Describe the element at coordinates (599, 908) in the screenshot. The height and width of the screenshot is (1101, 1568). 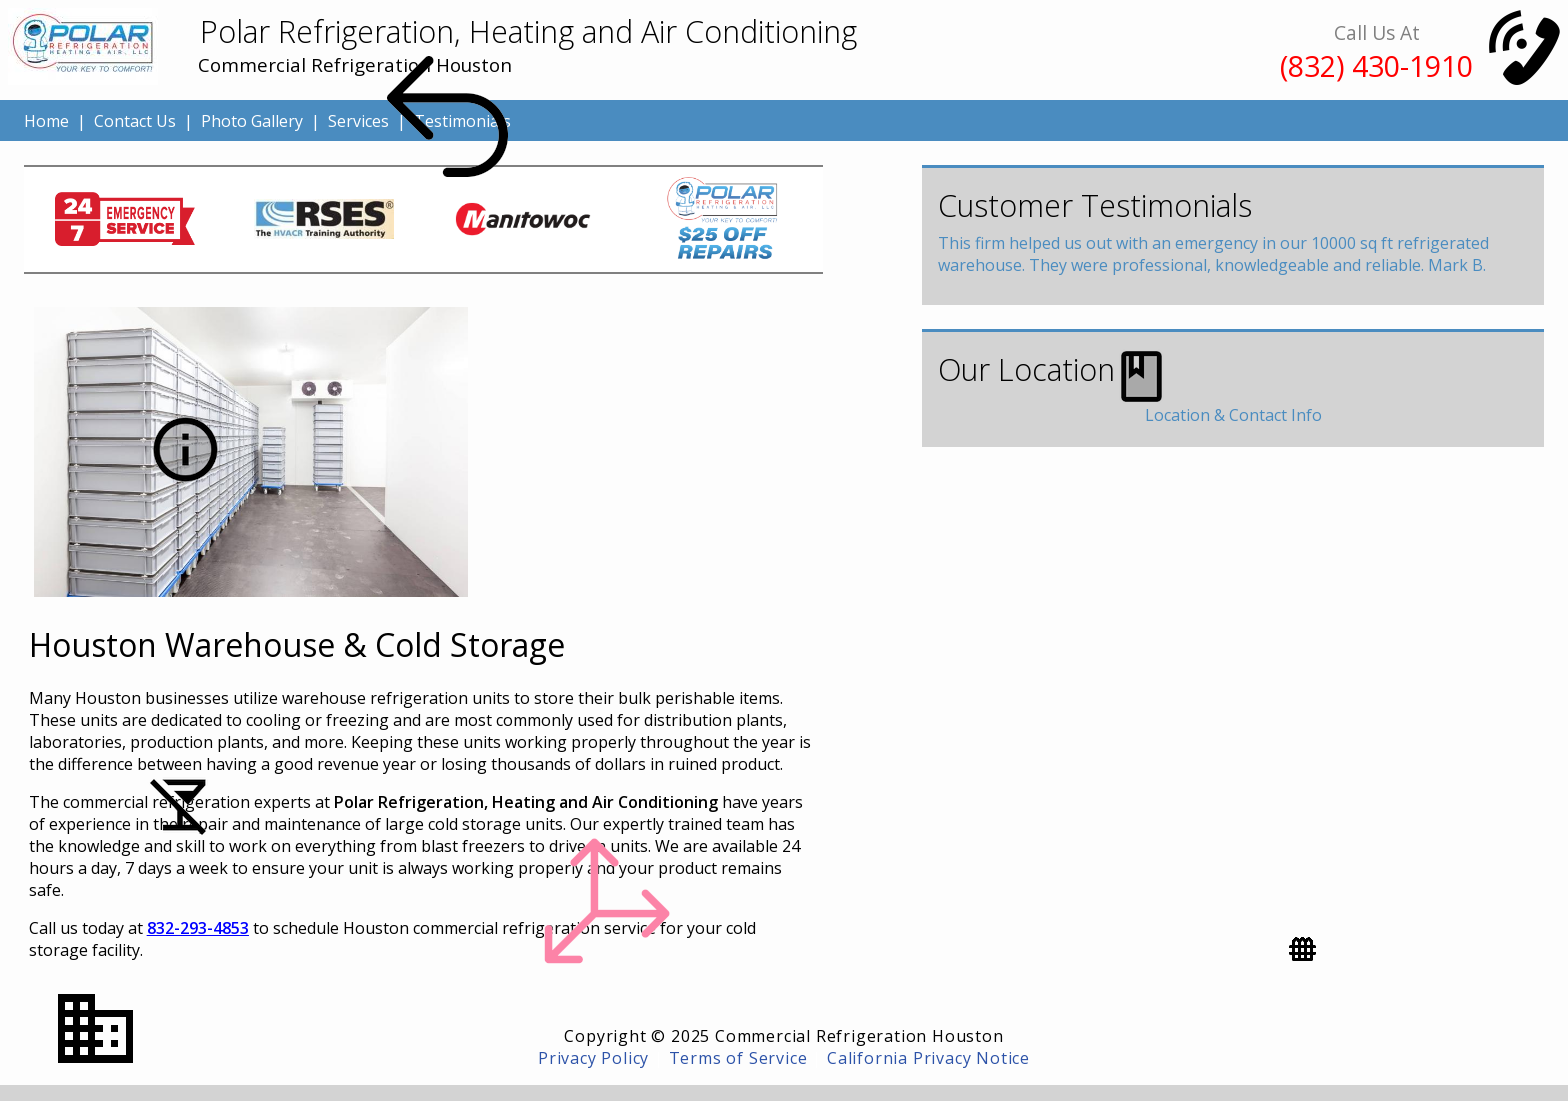
I see `3D axis indicator for spatial orientation` at that location.